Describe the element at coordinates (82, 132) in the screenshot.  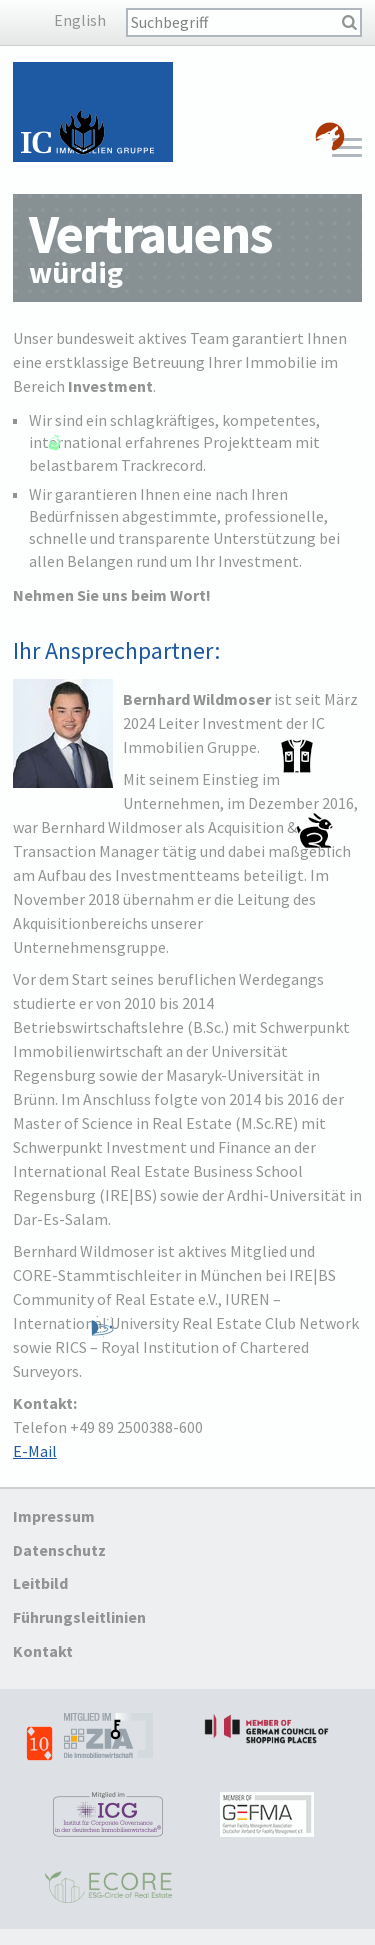
I see `destroy or permanently delete a document` at that location.